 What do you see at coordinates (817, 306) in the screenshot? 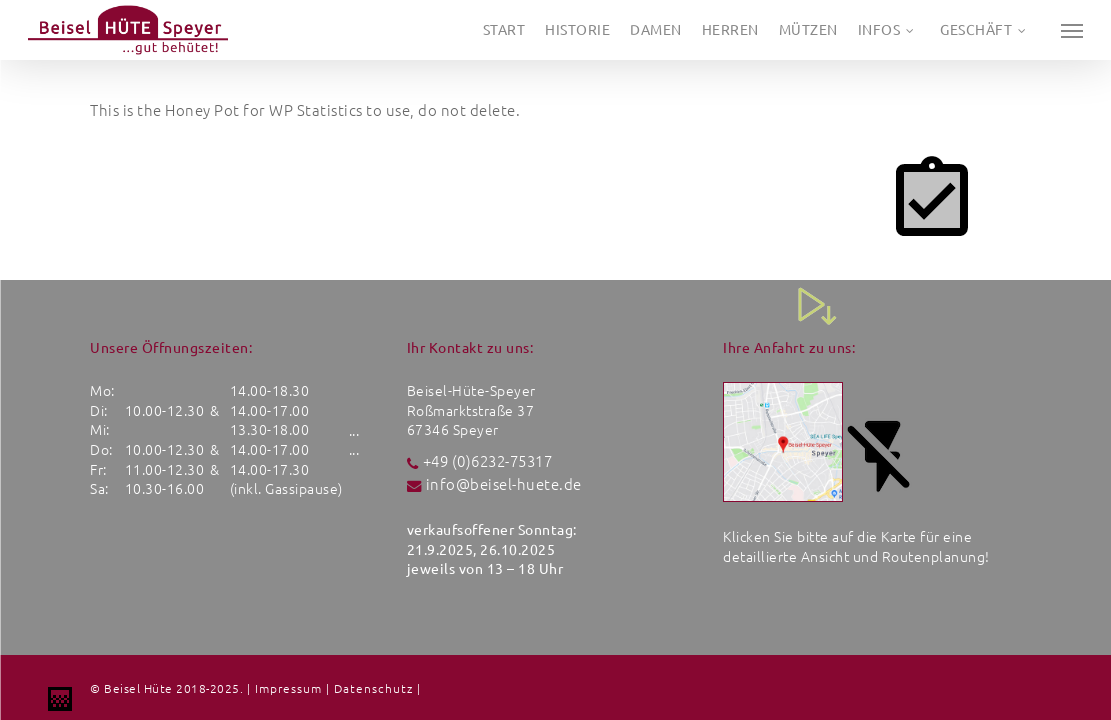
I see `run code below current selection` at bounding box center [817, 306].